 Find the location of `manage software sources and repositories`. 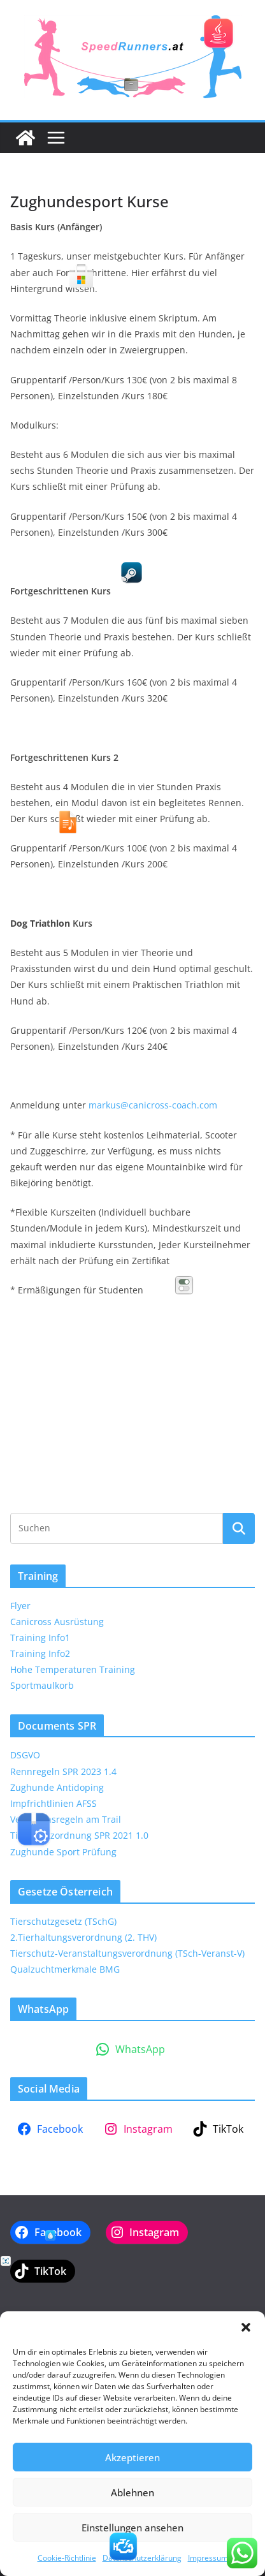

manage software sources and repositories is located at coordinates (34, 1830).